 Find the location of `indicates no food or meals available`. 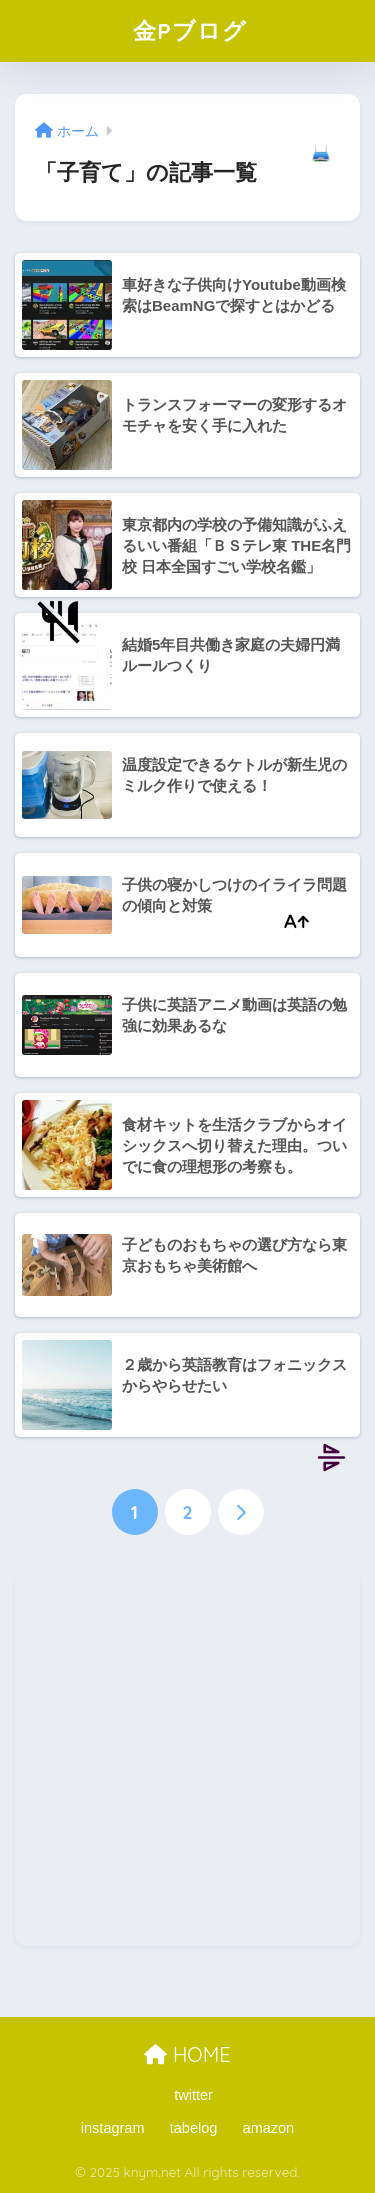

indicates no food or meals available is located at coordinates (60, 621).